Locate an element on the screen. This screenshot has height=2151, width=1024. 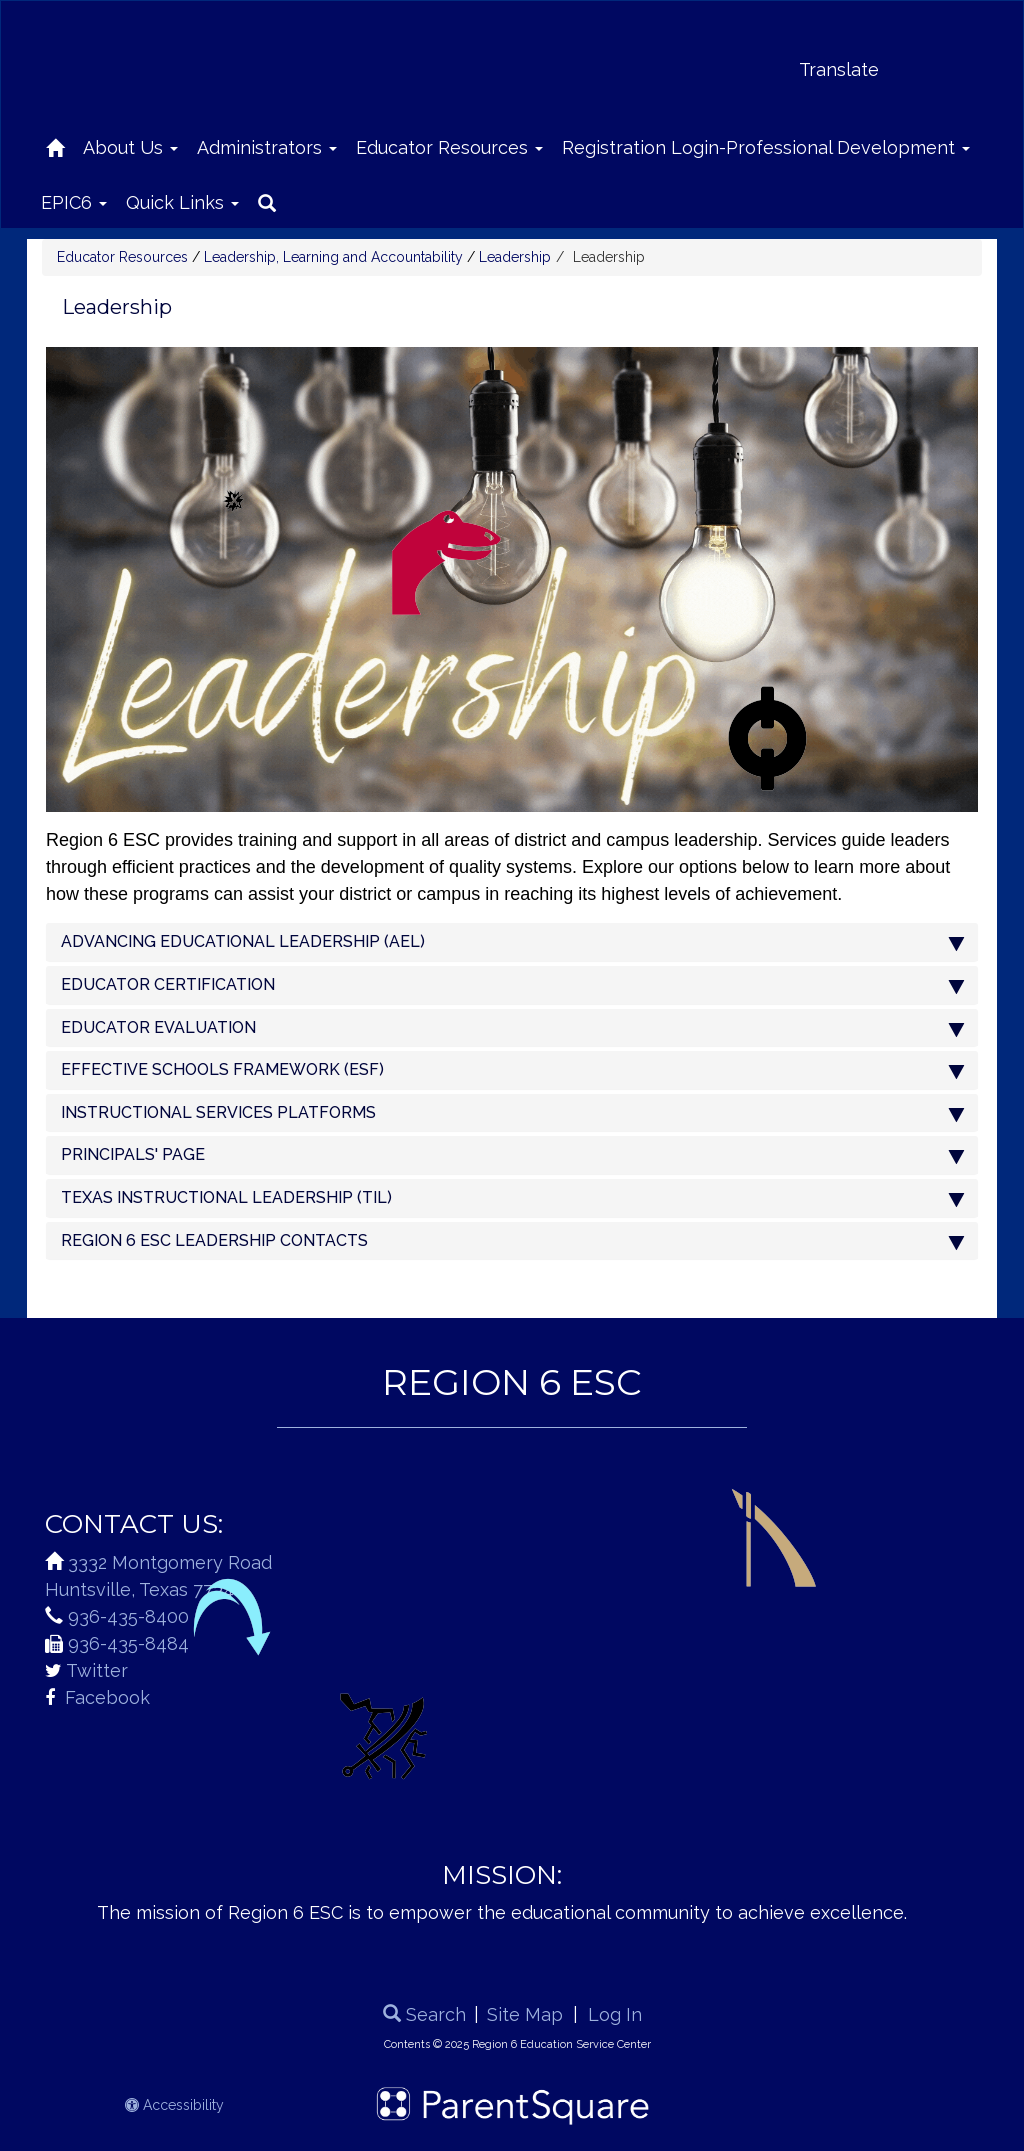
perform a dunk or slam action in a game is located at coordinates (231, 1617).